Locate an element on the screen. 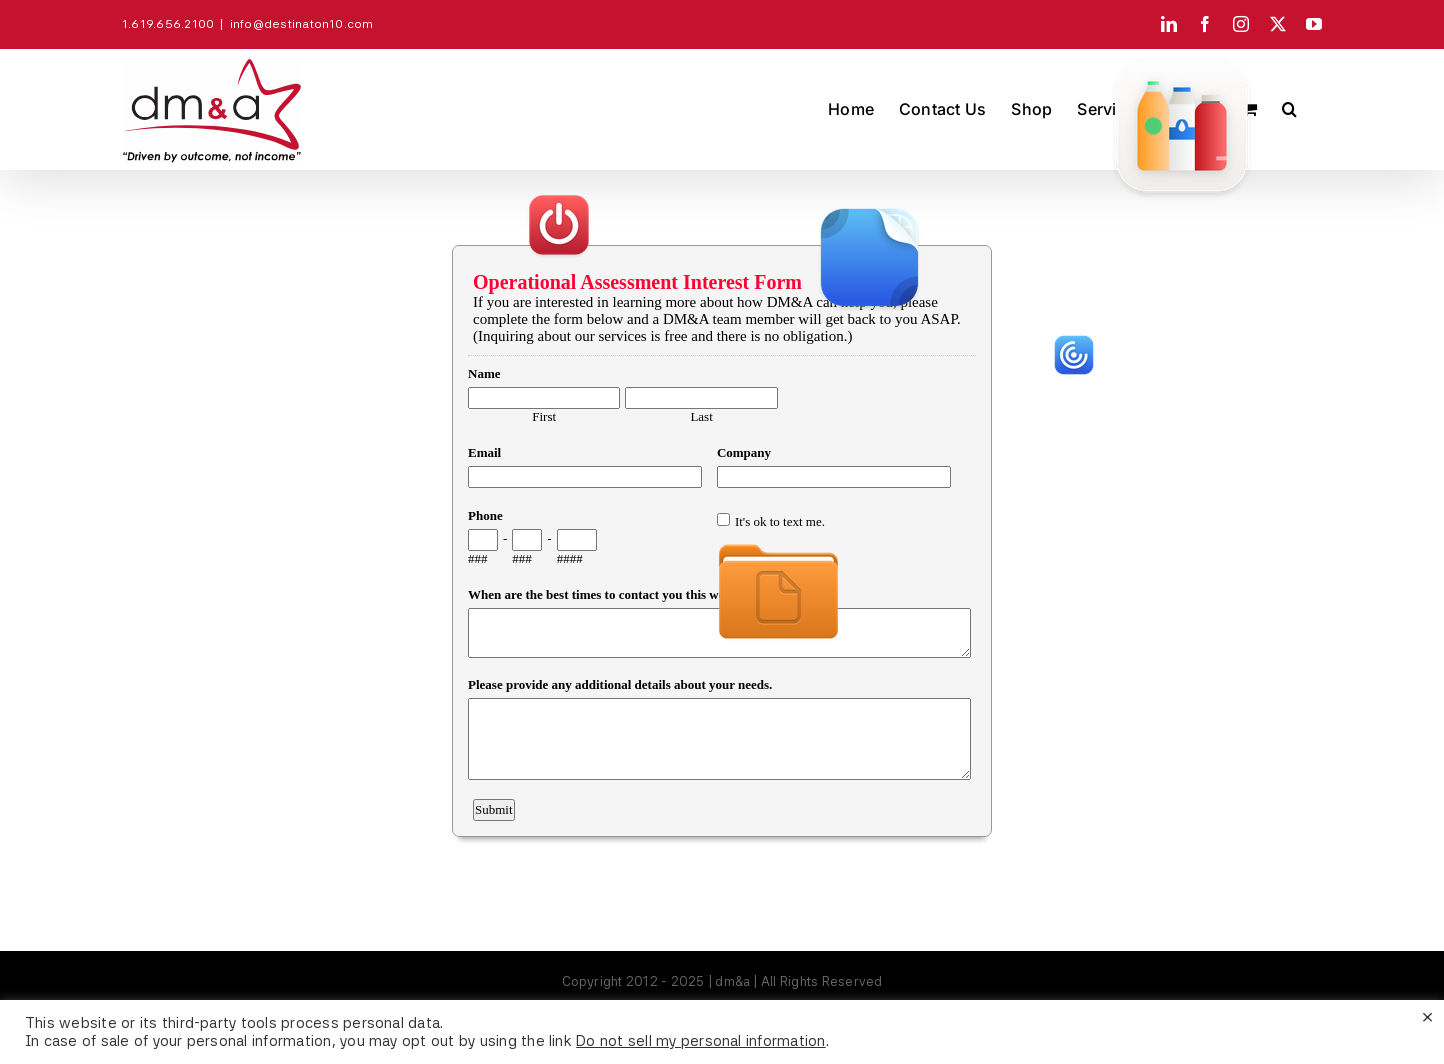 The width and height of the screenshot is (1444, 1064). open your documents folder is located at coordinates (778, 591).